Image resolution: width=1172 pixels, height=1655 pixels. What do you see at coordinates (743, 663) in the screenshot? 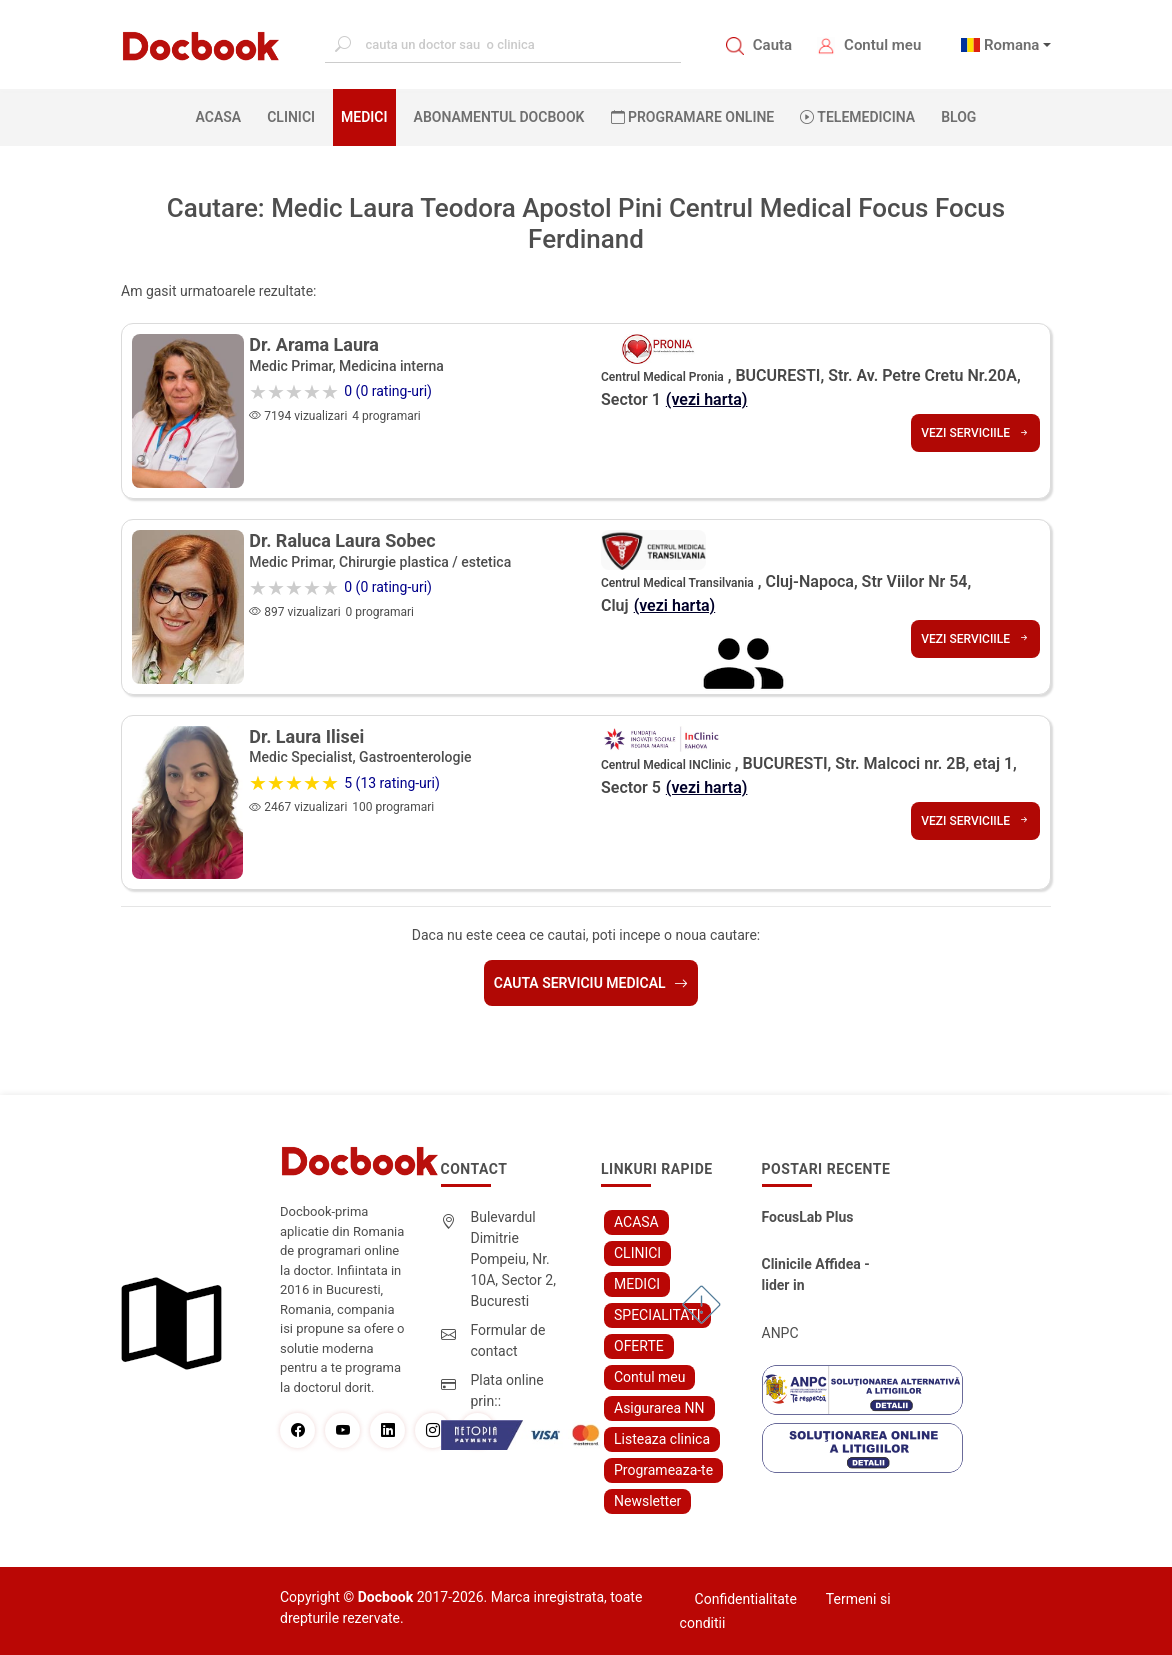
I see `view contacts or people list` at bounding box center [743, 663].